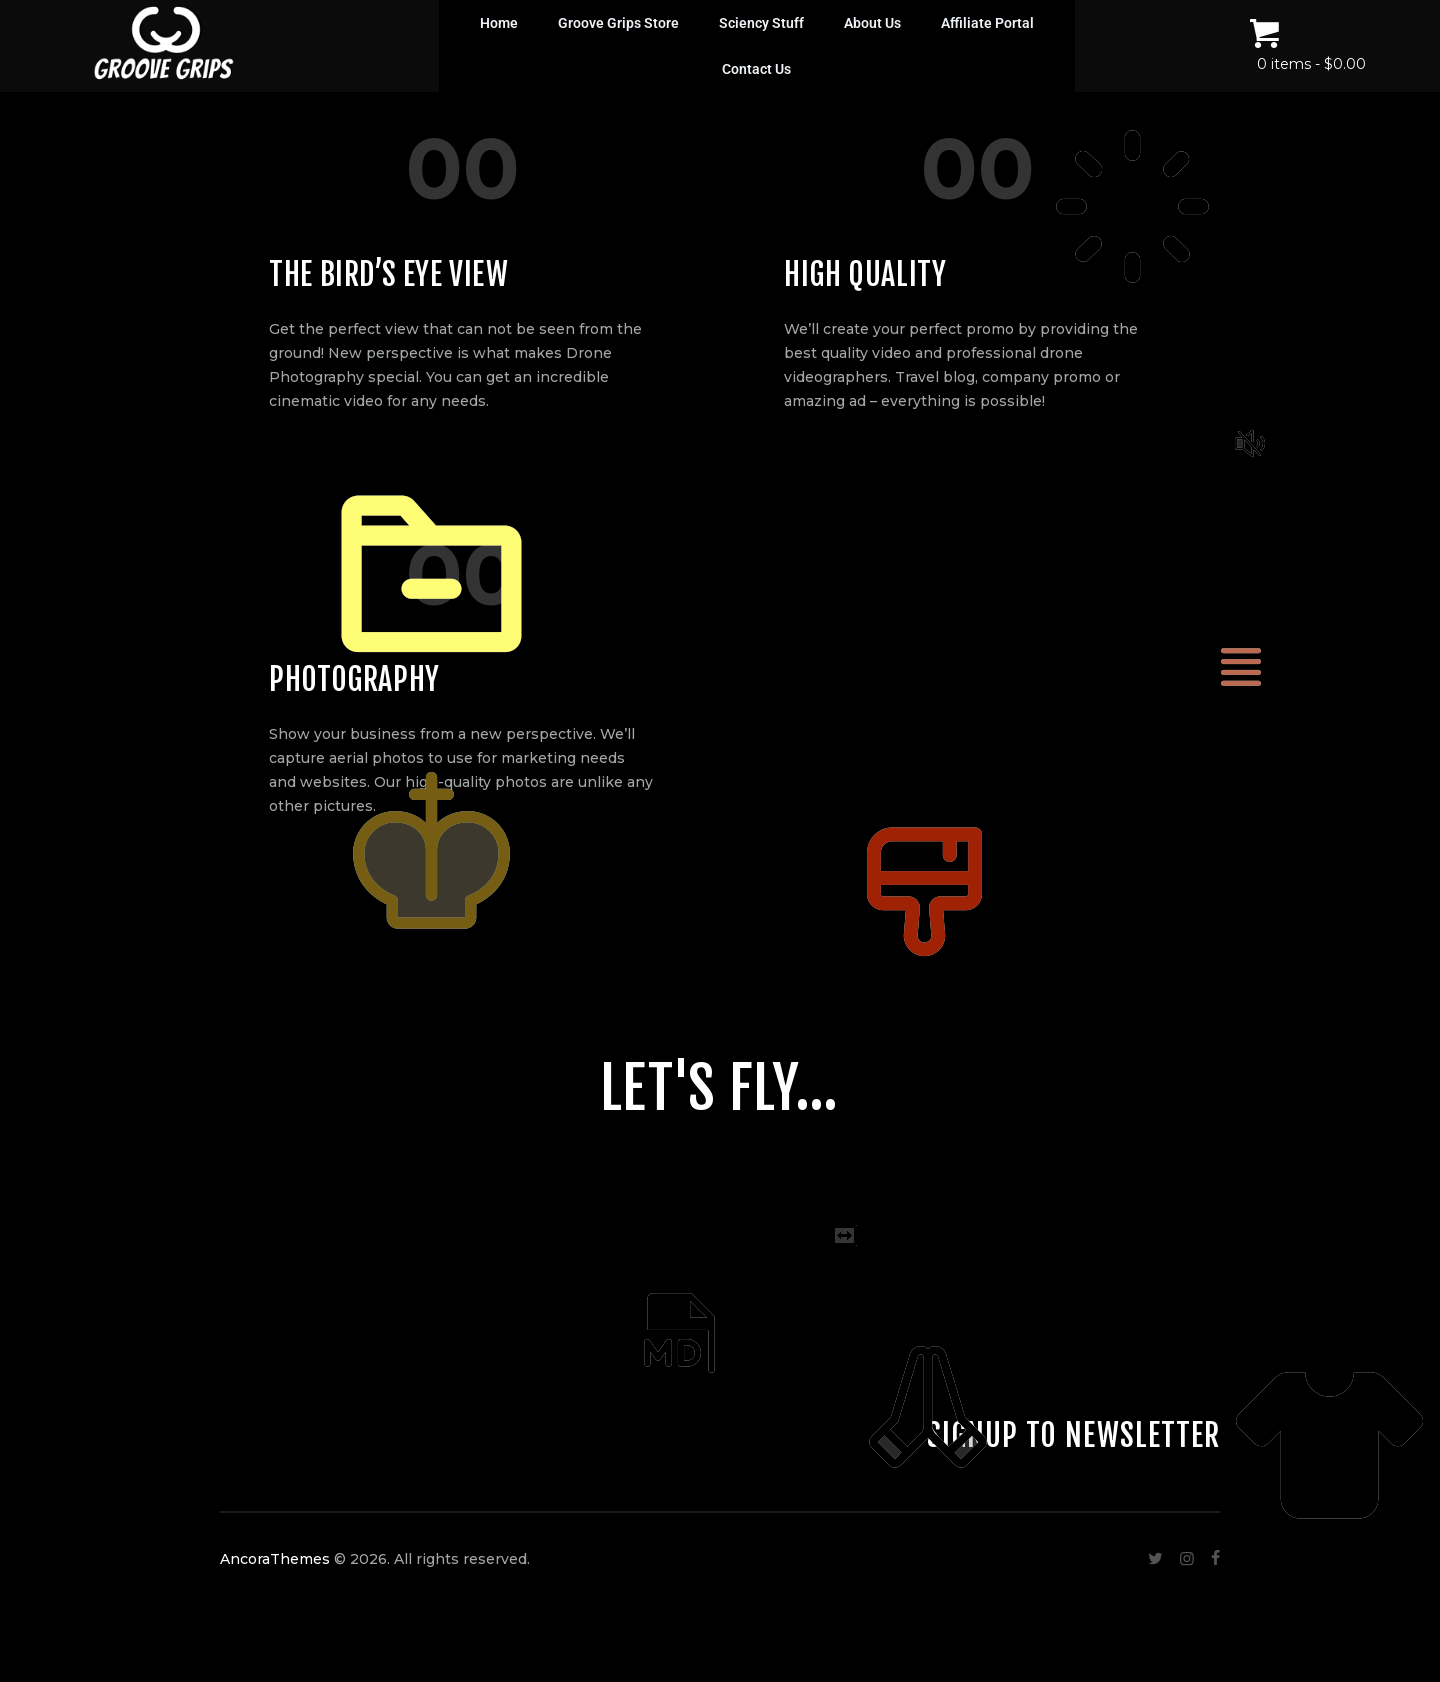 The width and height of the screenshot is (1440, 1682). I want to click on remove a folder from your files, so click(431, 575).